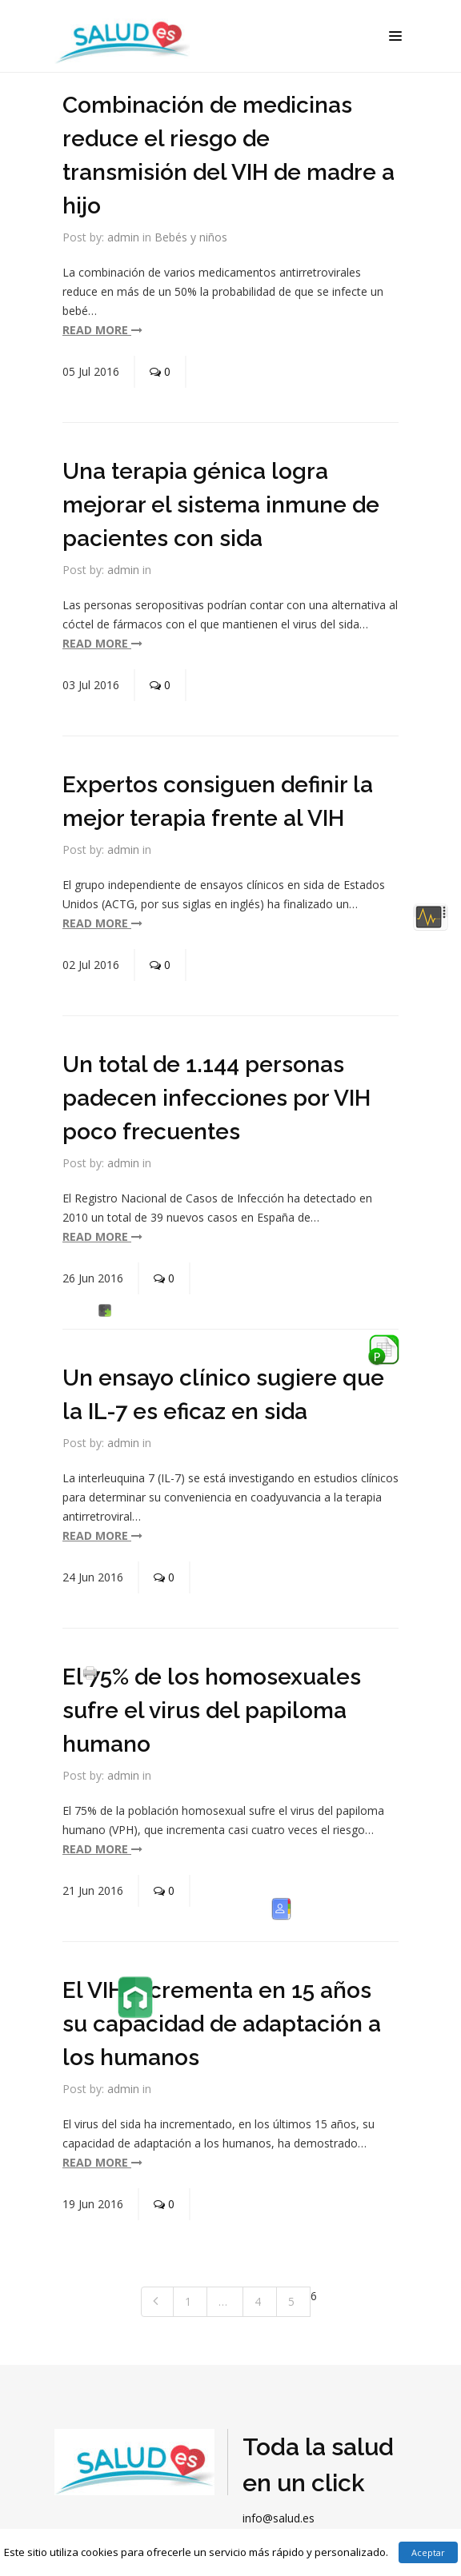 The height and width of the screenshot is (2576, 461). What do you see at coordinates (105, 1310) in the screenshot?
I see `open gnome shell extensions manager` at bounding box center [105, 1310].